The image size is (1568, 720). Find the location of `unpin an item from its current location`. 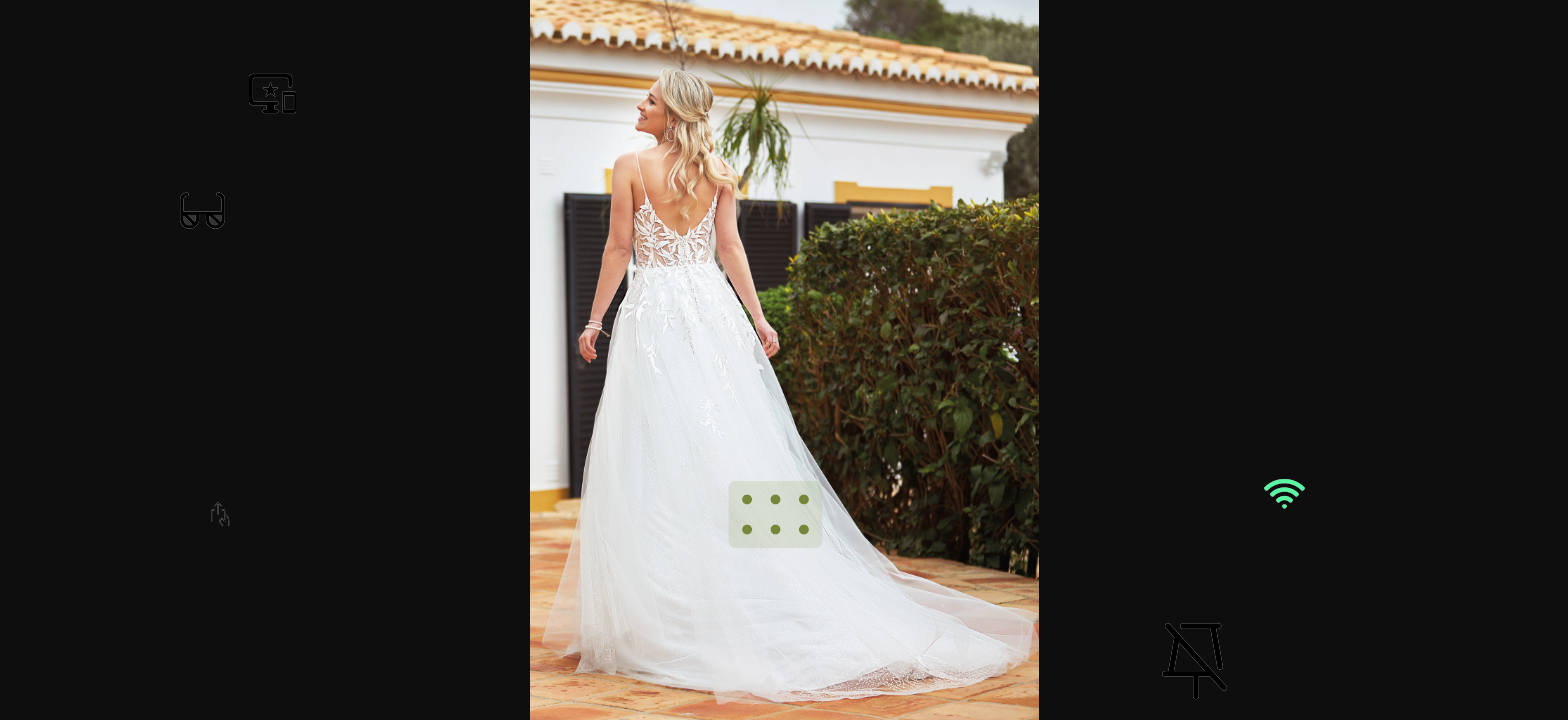

unpin an item from its current location is located at coordinates (1196, 657).